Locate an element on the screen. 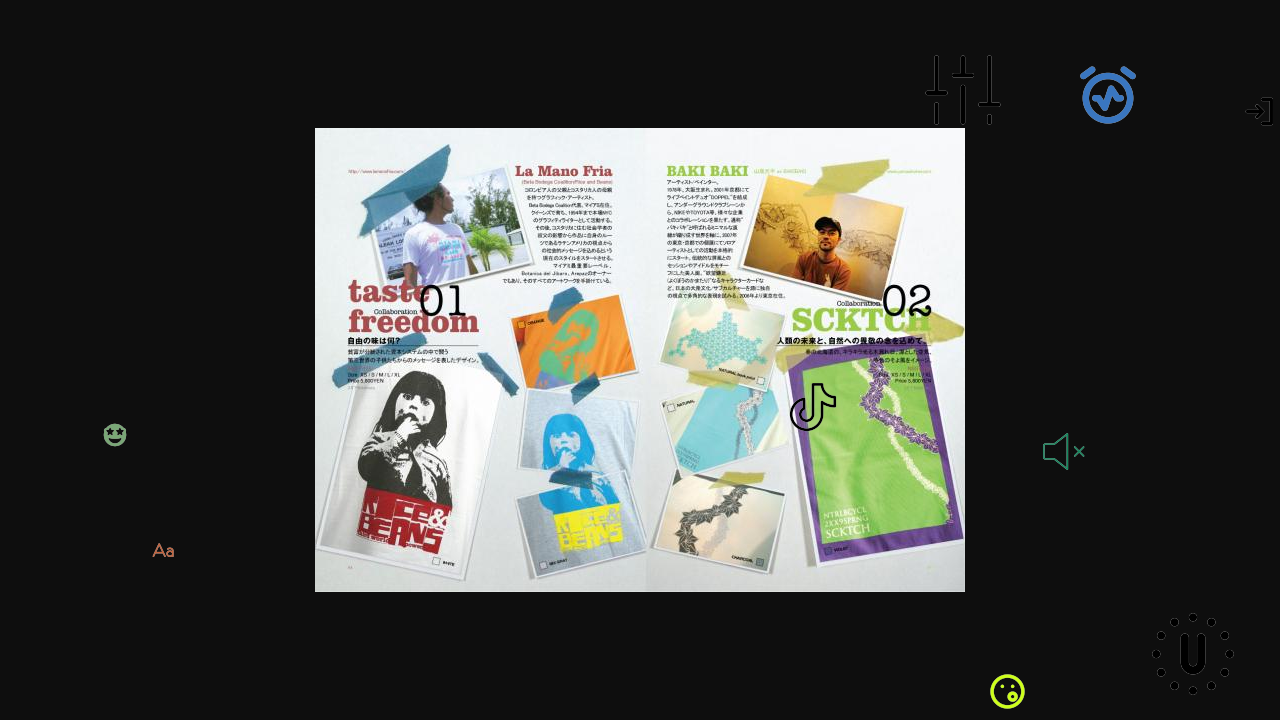  mute audio or sound is located at coordinates (1061, 451).